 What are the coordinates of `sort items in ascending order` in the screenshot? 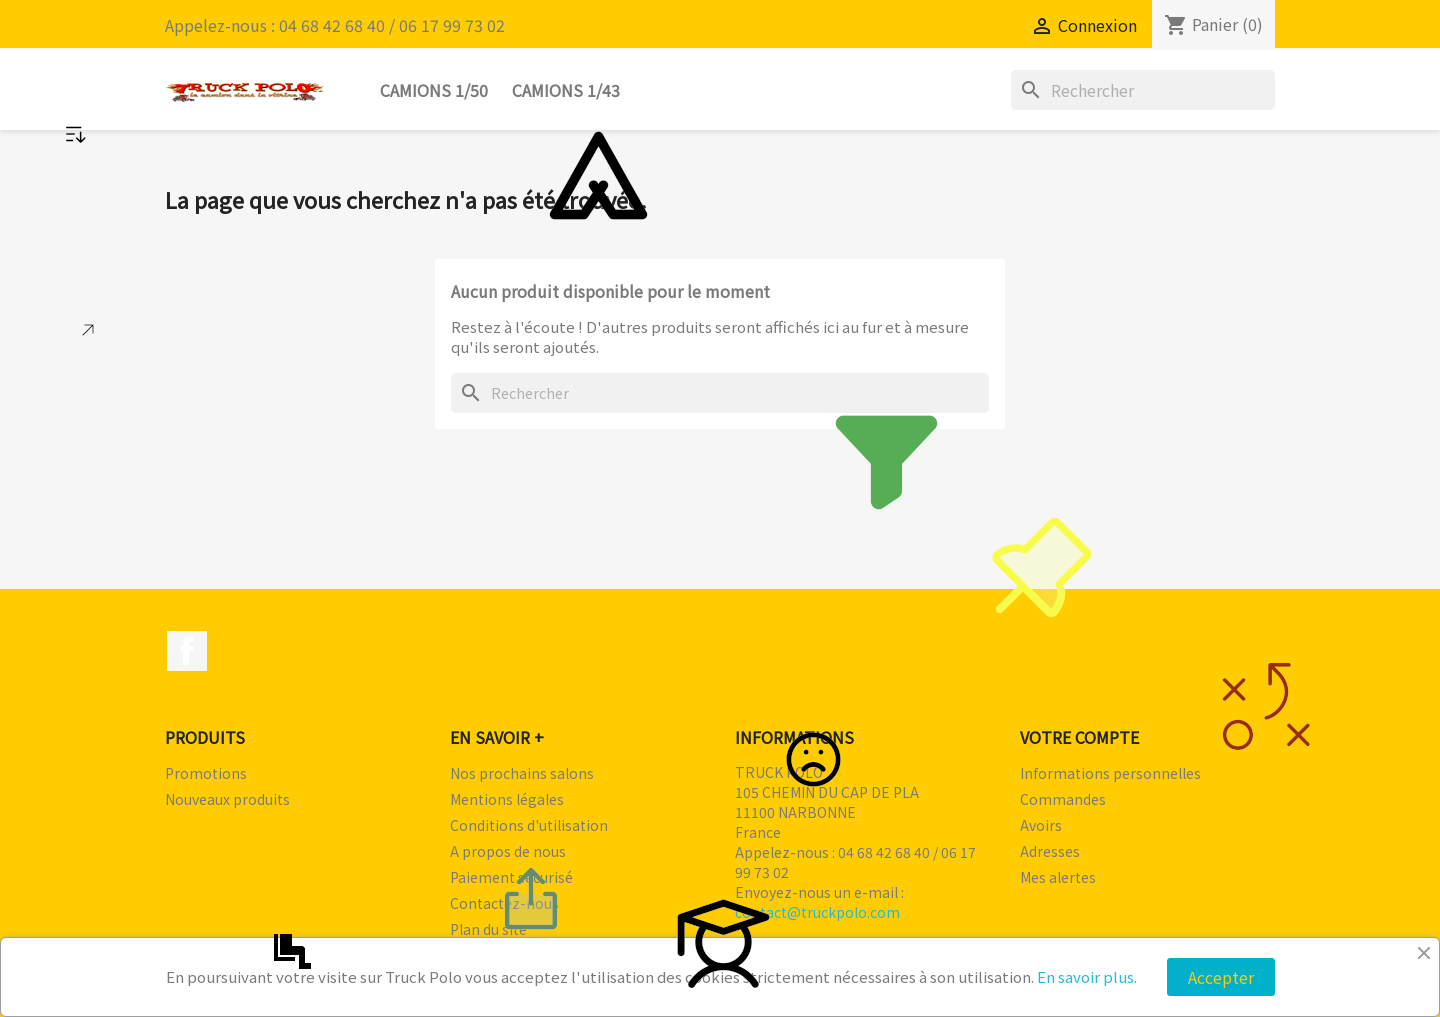 It's located at (75, 134).